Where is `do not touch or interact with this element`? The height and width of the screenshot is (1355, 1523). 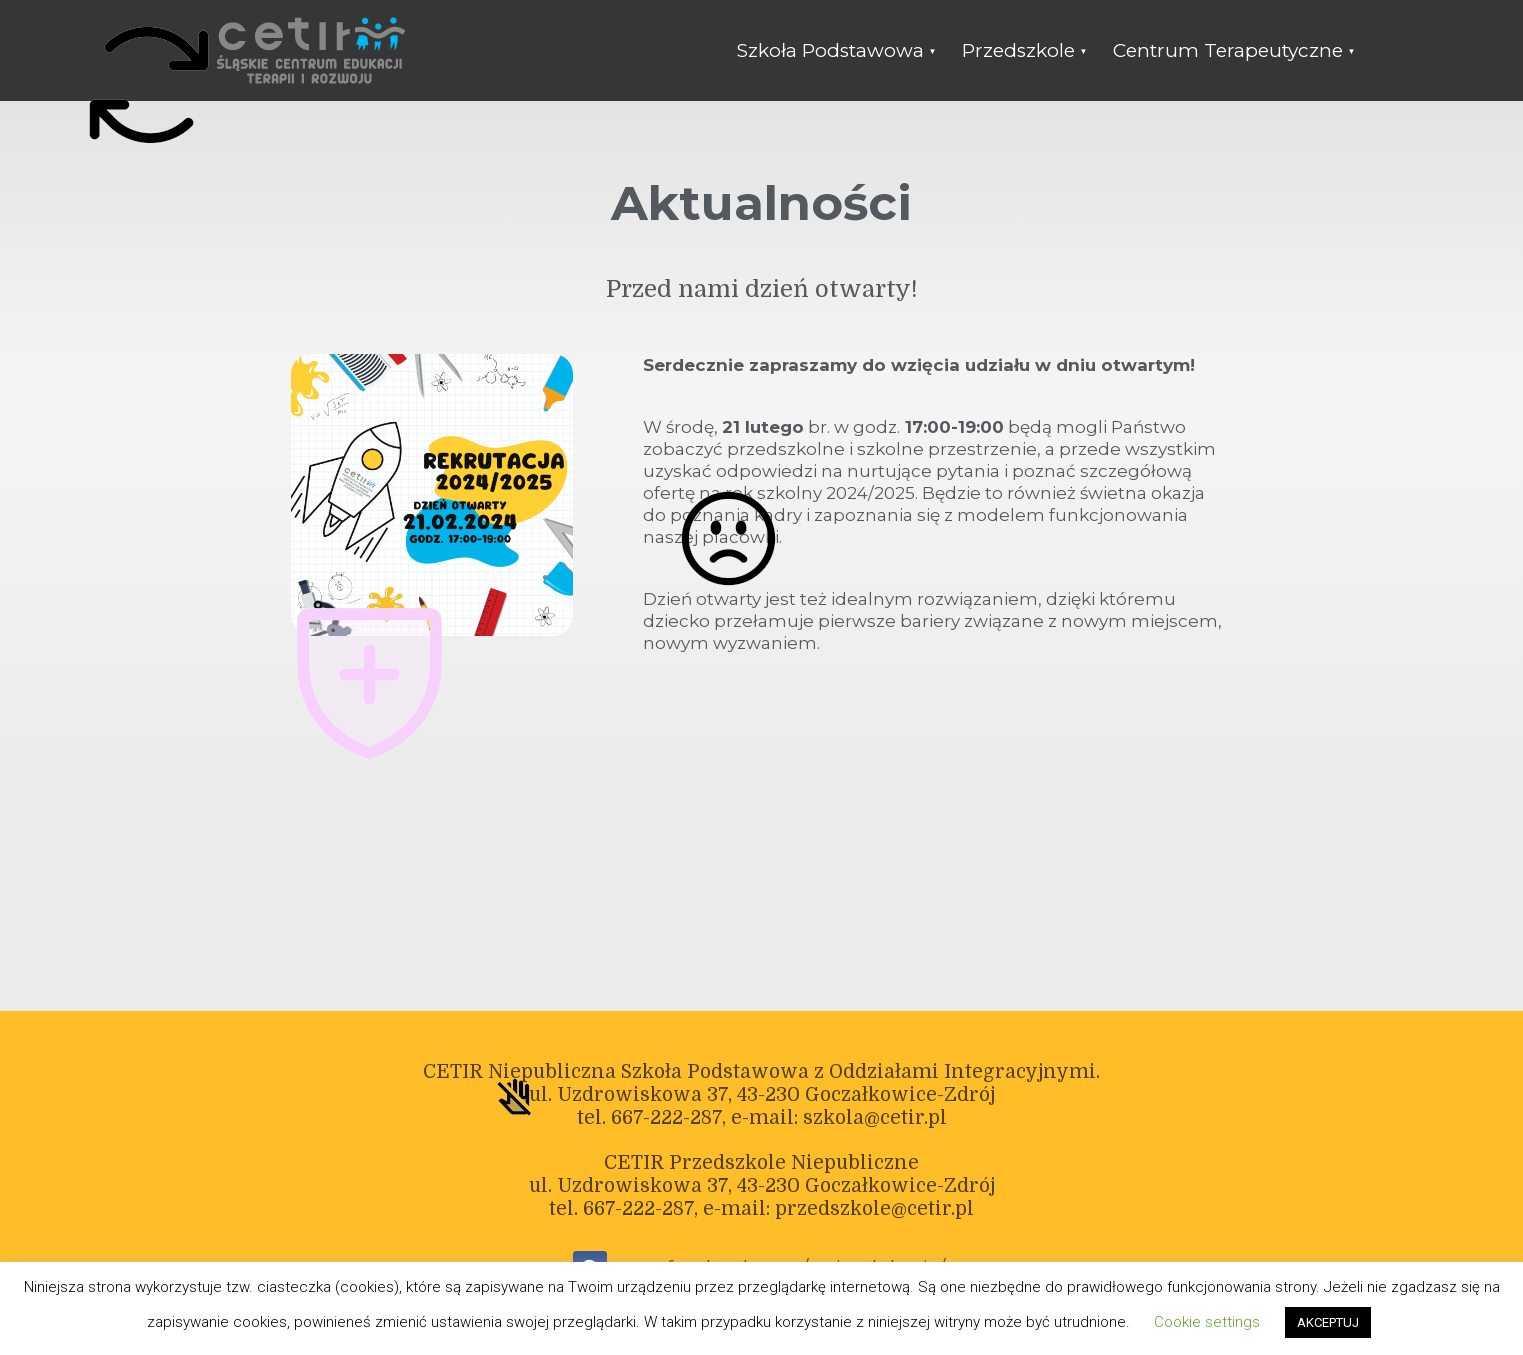 do not touch or interact with this element is located at coordinates (515, 1097).